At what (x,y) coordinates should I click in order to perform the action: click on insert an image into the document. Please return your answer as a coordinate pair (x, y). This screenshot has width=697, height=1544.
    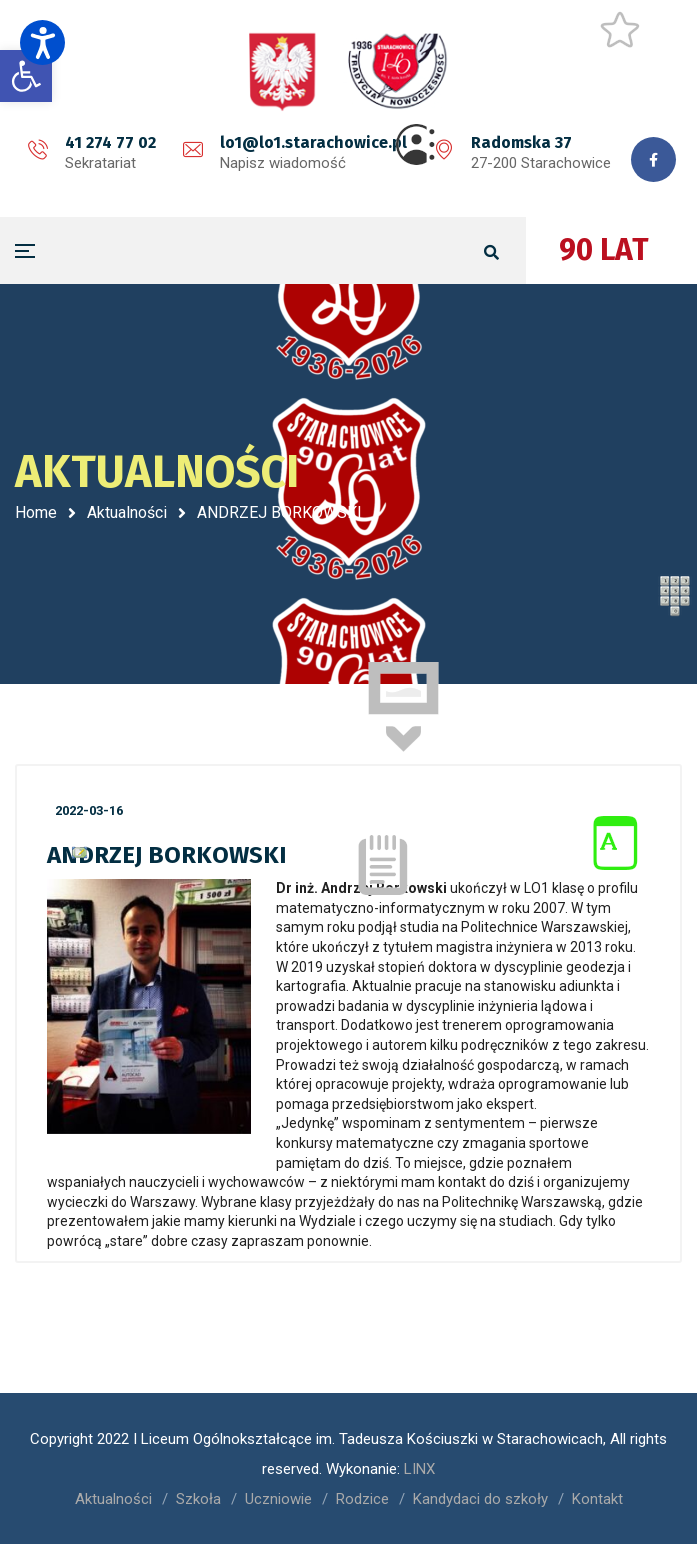
    Looking at the image, I should click on (403, 708).